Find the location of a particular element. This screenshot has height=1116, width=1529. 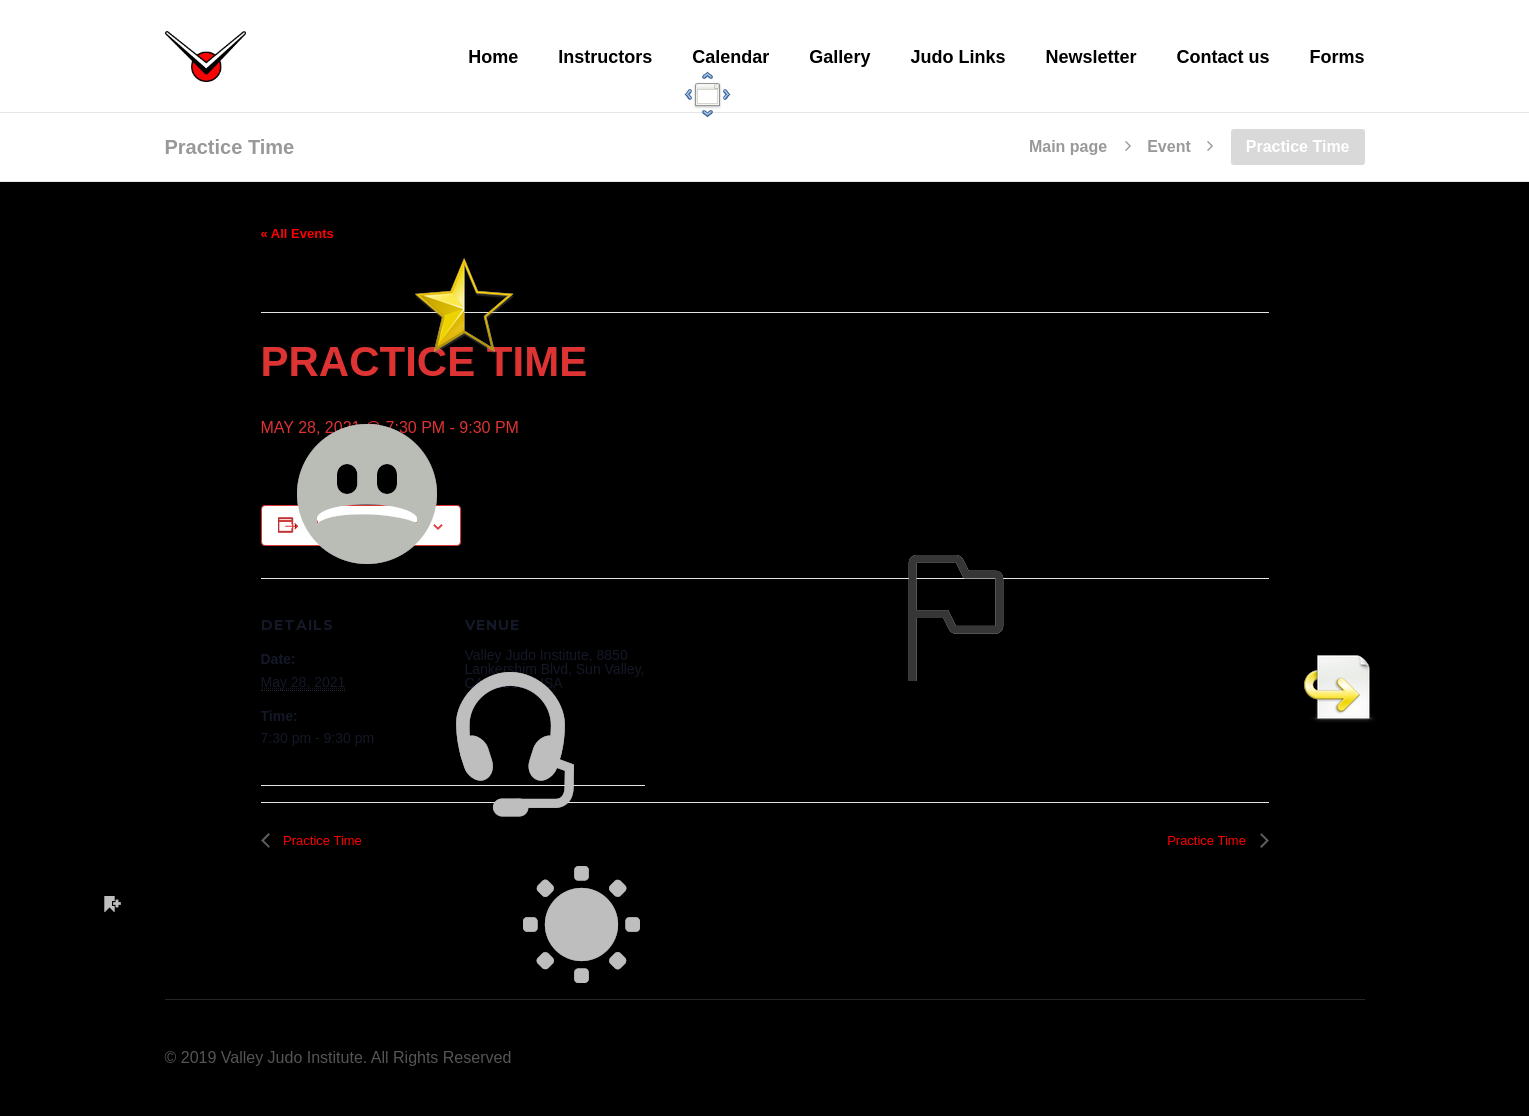

access region or language settings is located at coordinates (956, 618).